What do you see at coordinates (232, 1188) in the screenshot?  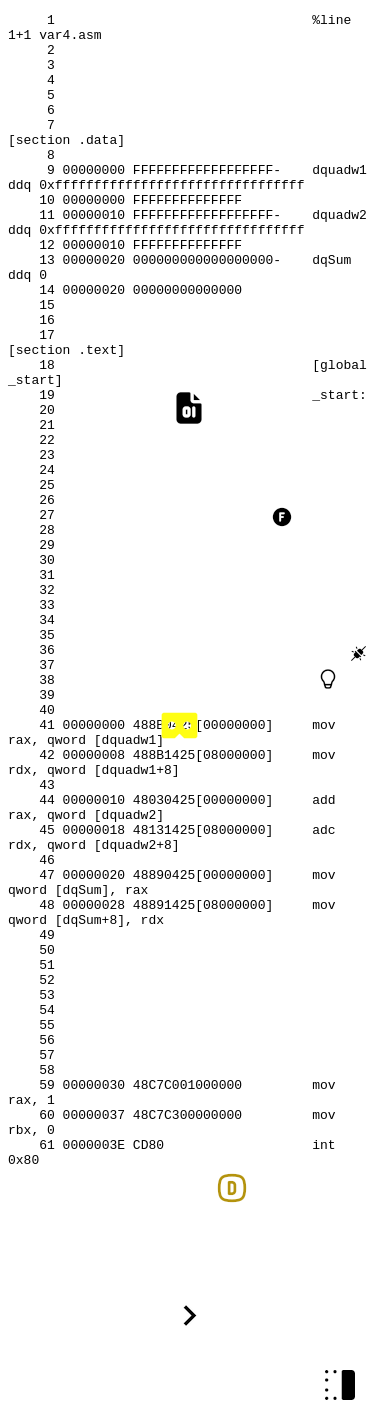 I see `indicates a "D" rating or grade` at bounding box center [232, 1188].